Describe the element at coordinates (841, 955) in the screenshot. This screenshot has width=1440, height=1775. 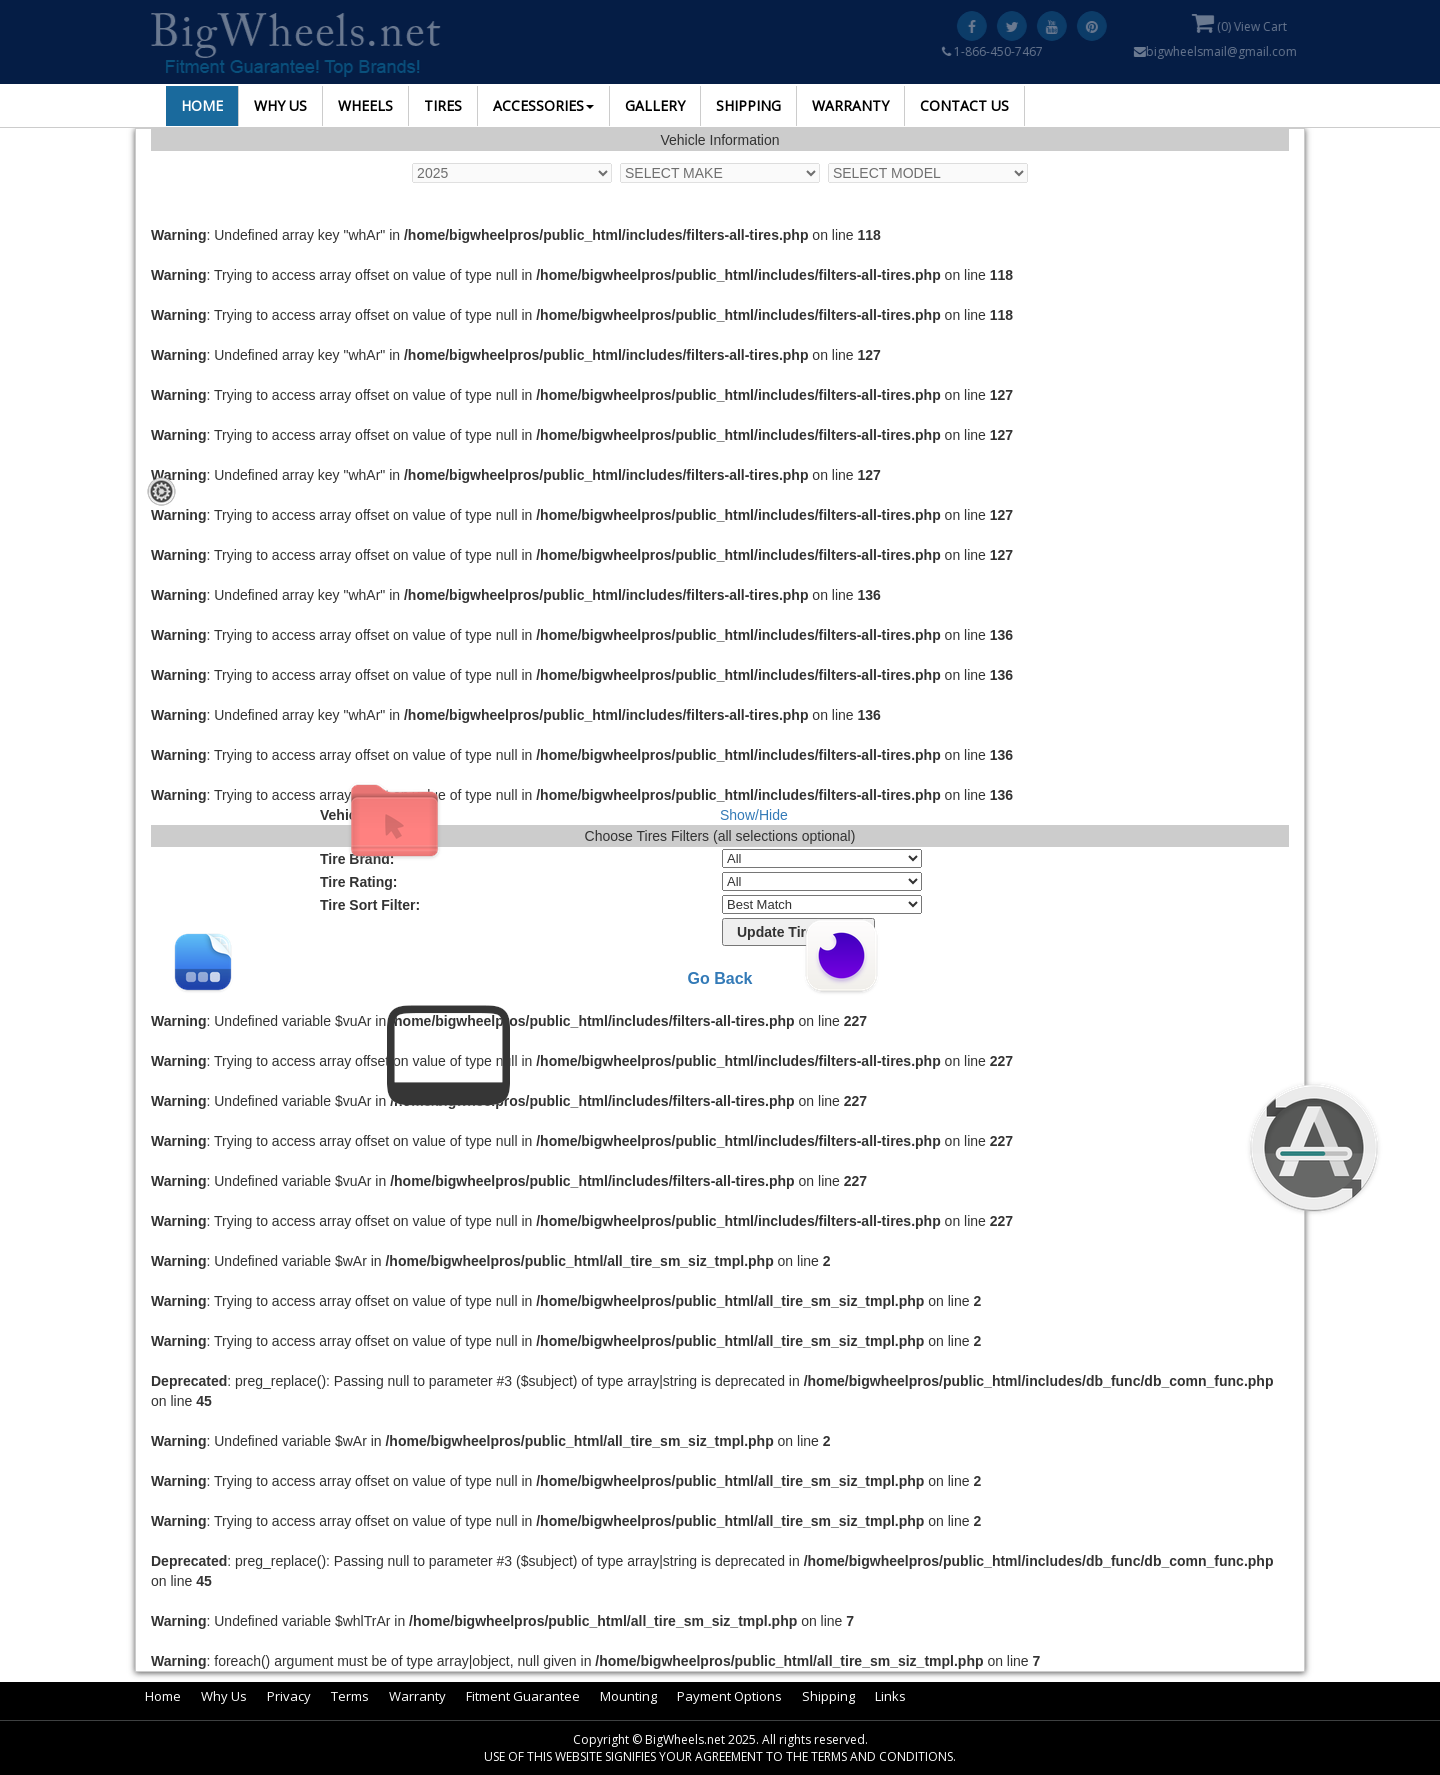
I see `open insomnia api client` at that location.